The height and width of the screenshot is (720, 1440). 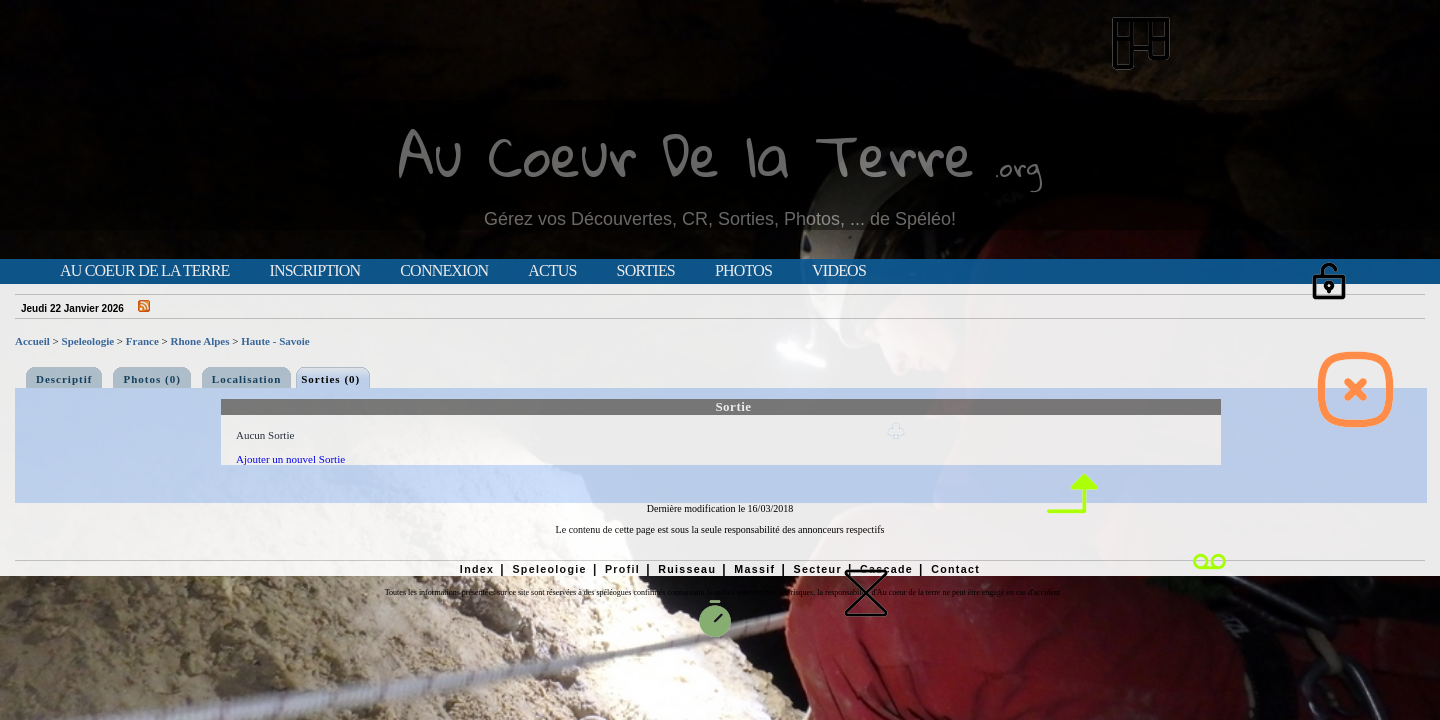 What do you see at coordinates (866, 593) in the screenshot?
I see `indicates loading or processing in progress` at bounding box center [866, 593].